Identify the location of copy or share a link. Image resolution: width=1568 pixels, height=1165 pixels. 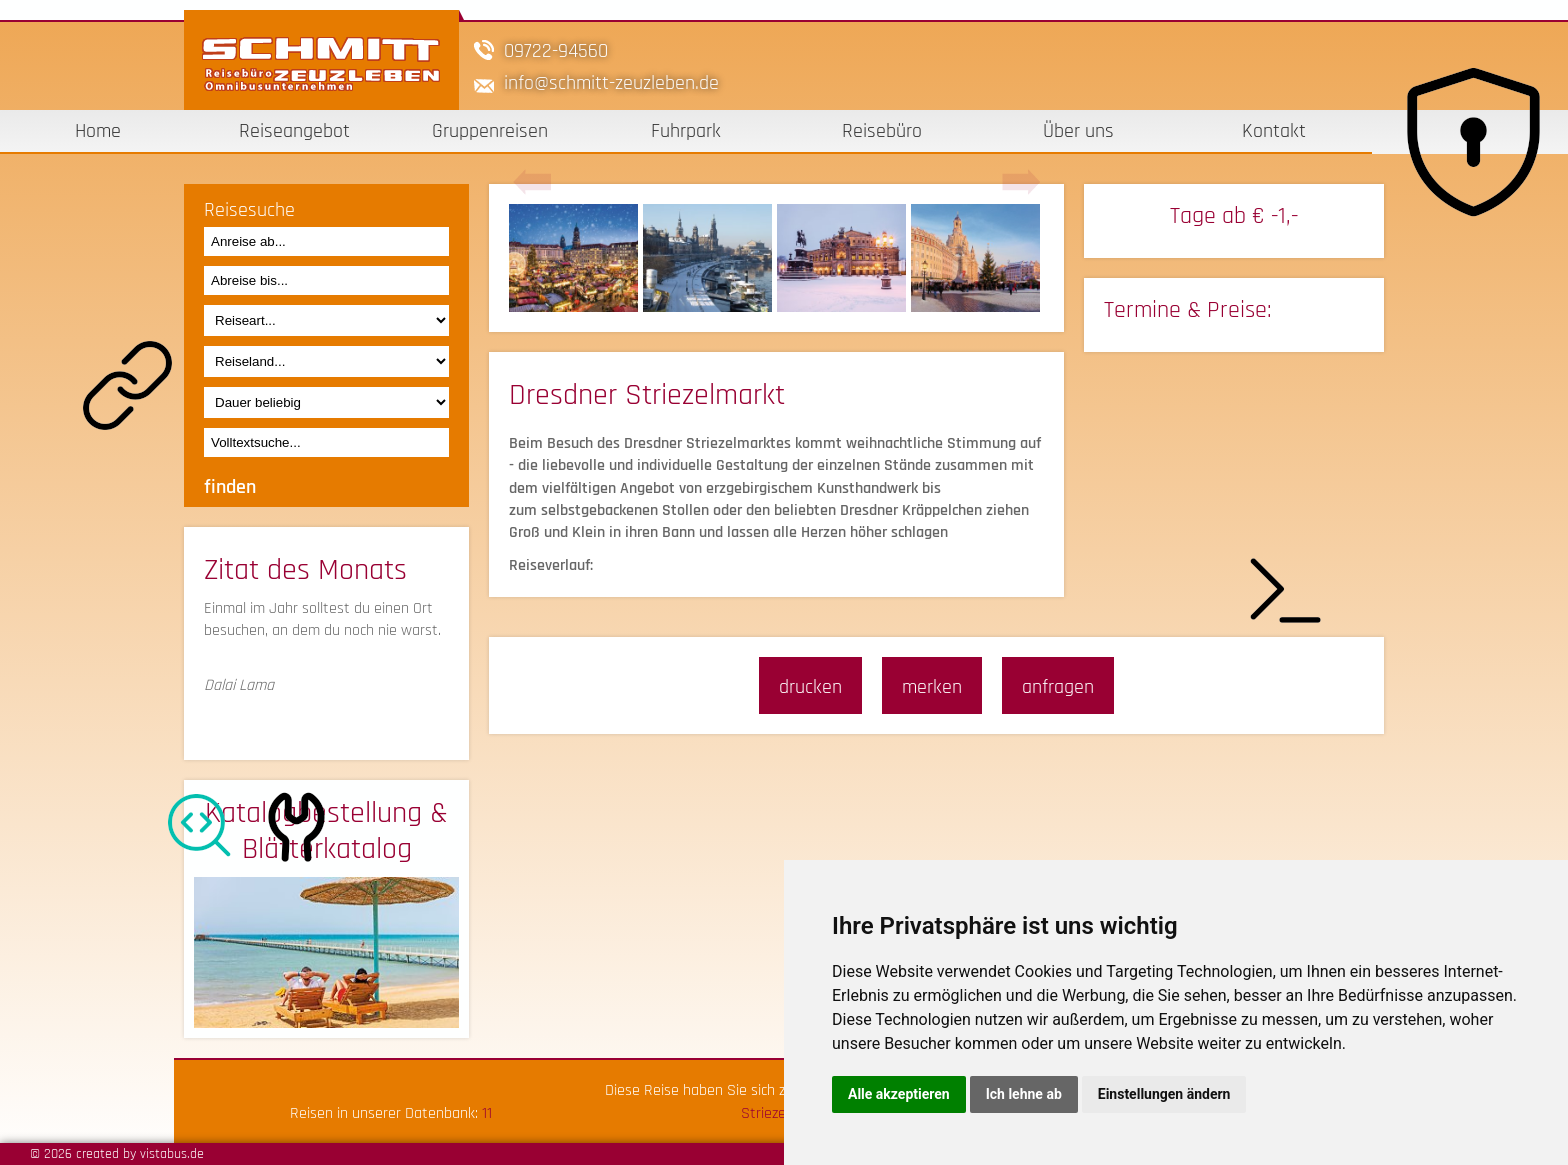
(127, 385).